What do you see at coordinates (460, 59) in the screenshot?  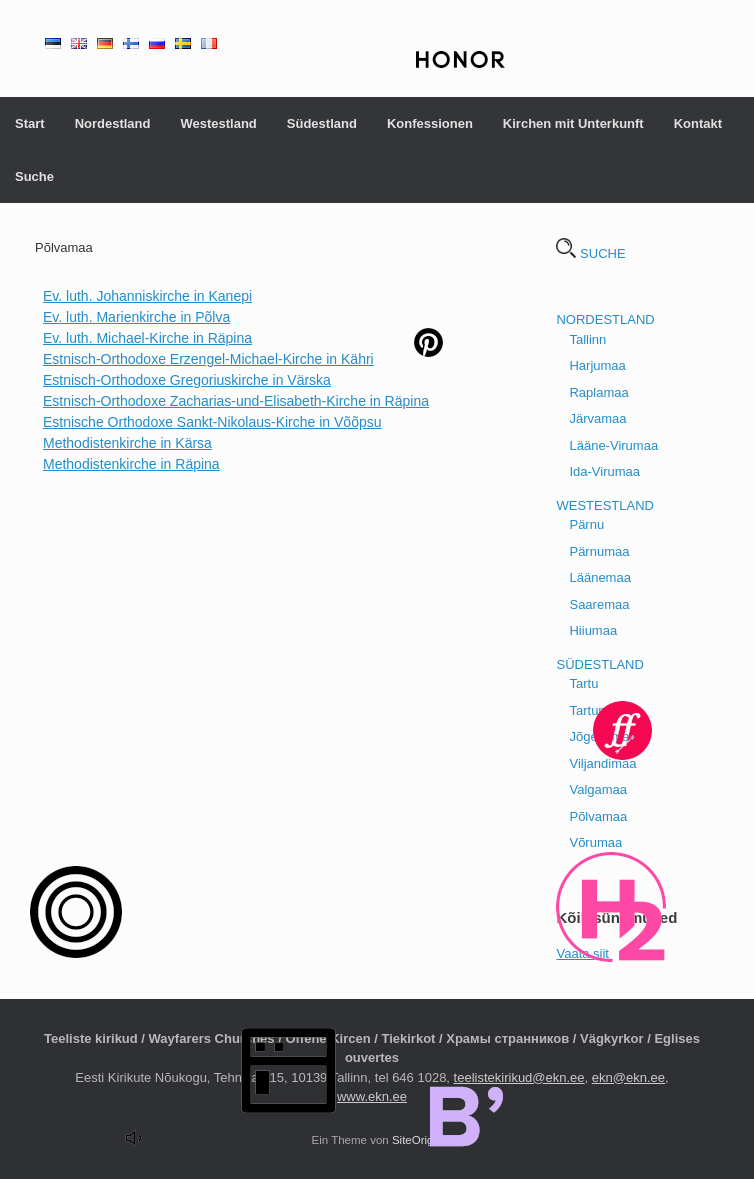 I see `honor brand logo` at bounding box center [460, 59].